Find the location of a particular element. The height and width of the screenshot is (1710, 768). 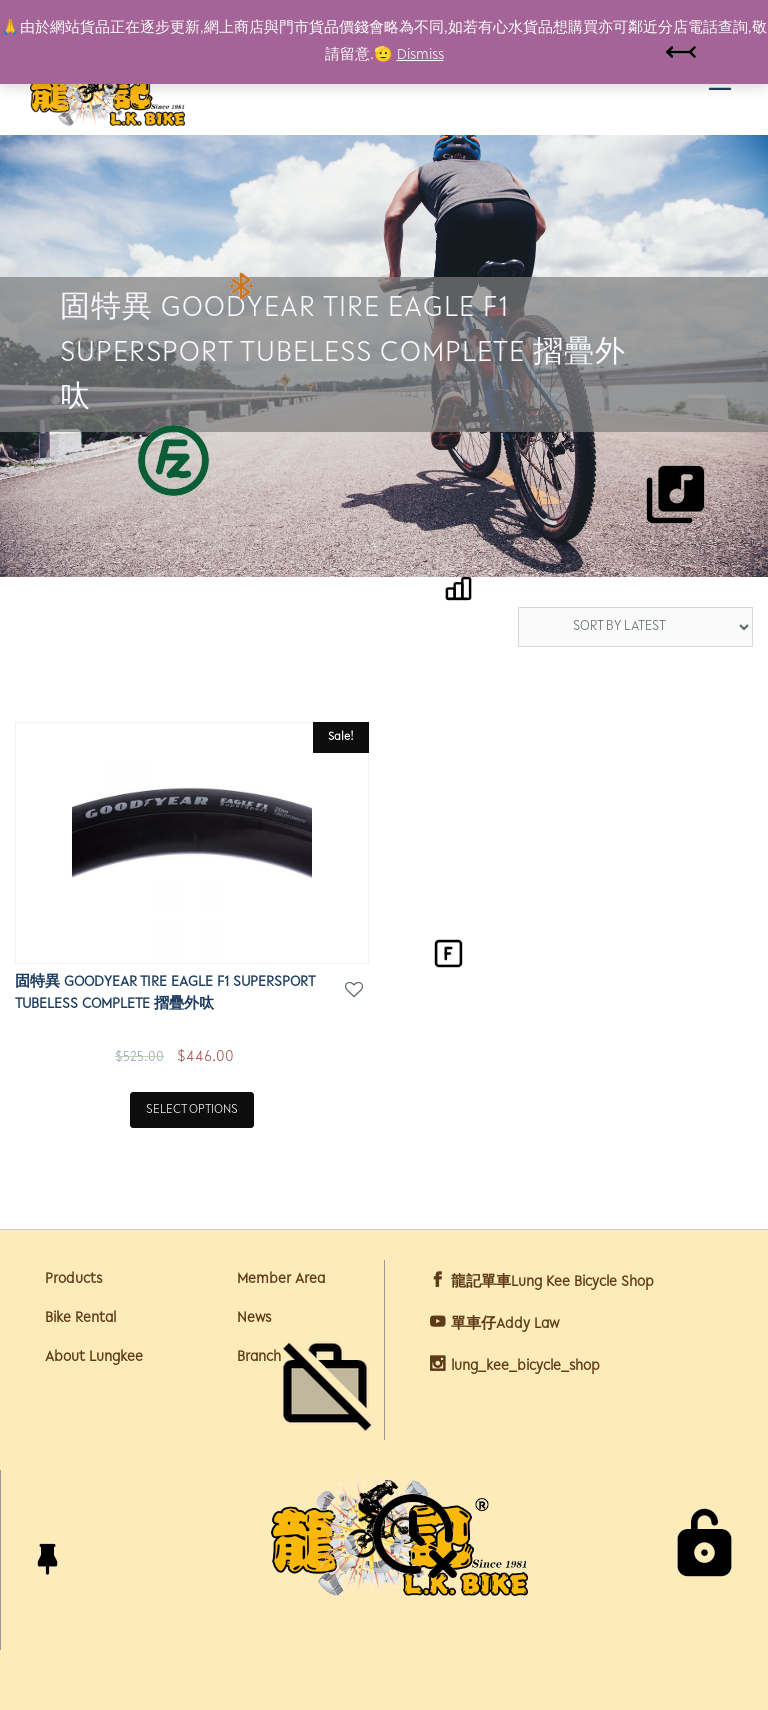

go back to the previous screen is located at coordinates (681, 52).